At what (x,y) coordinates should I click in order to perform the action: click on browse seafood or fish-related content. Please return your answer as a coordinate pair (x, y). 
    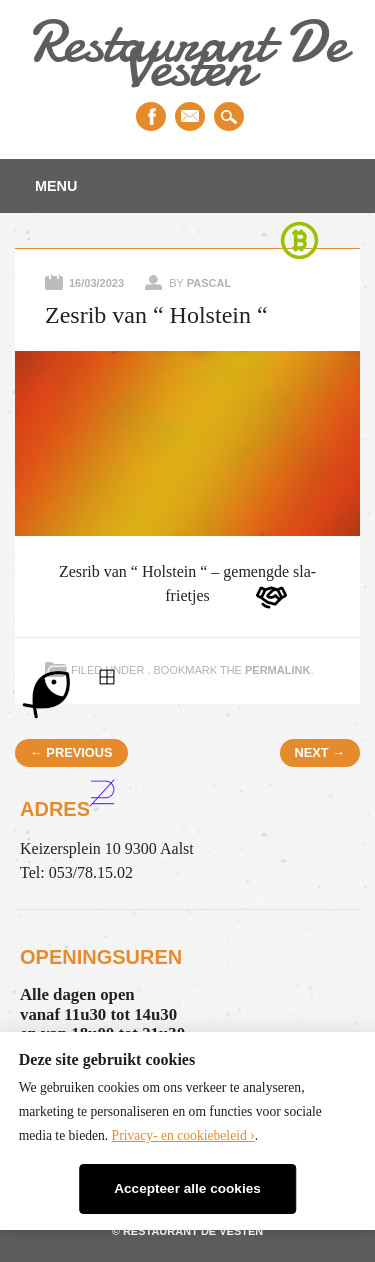
    Looking at the image, I should click on (48, 693).